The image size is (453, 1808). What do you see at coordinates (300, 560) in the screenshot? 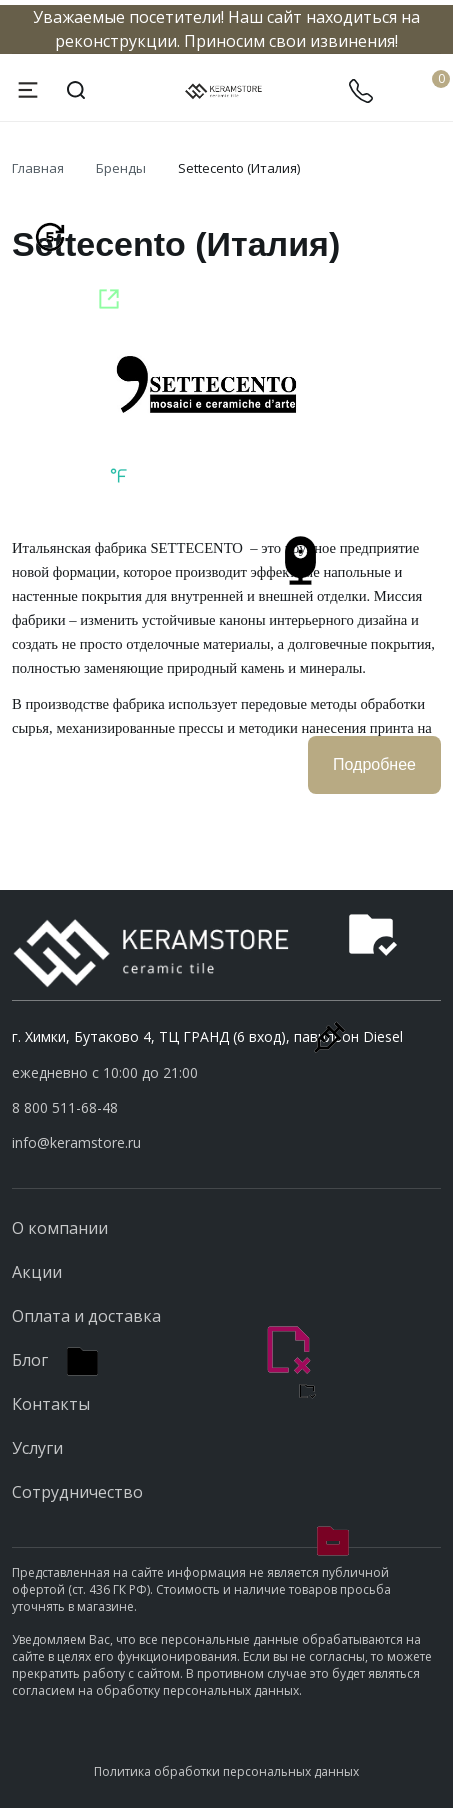
I see `enable webcam or video camera` at bounding box center [300, 560].